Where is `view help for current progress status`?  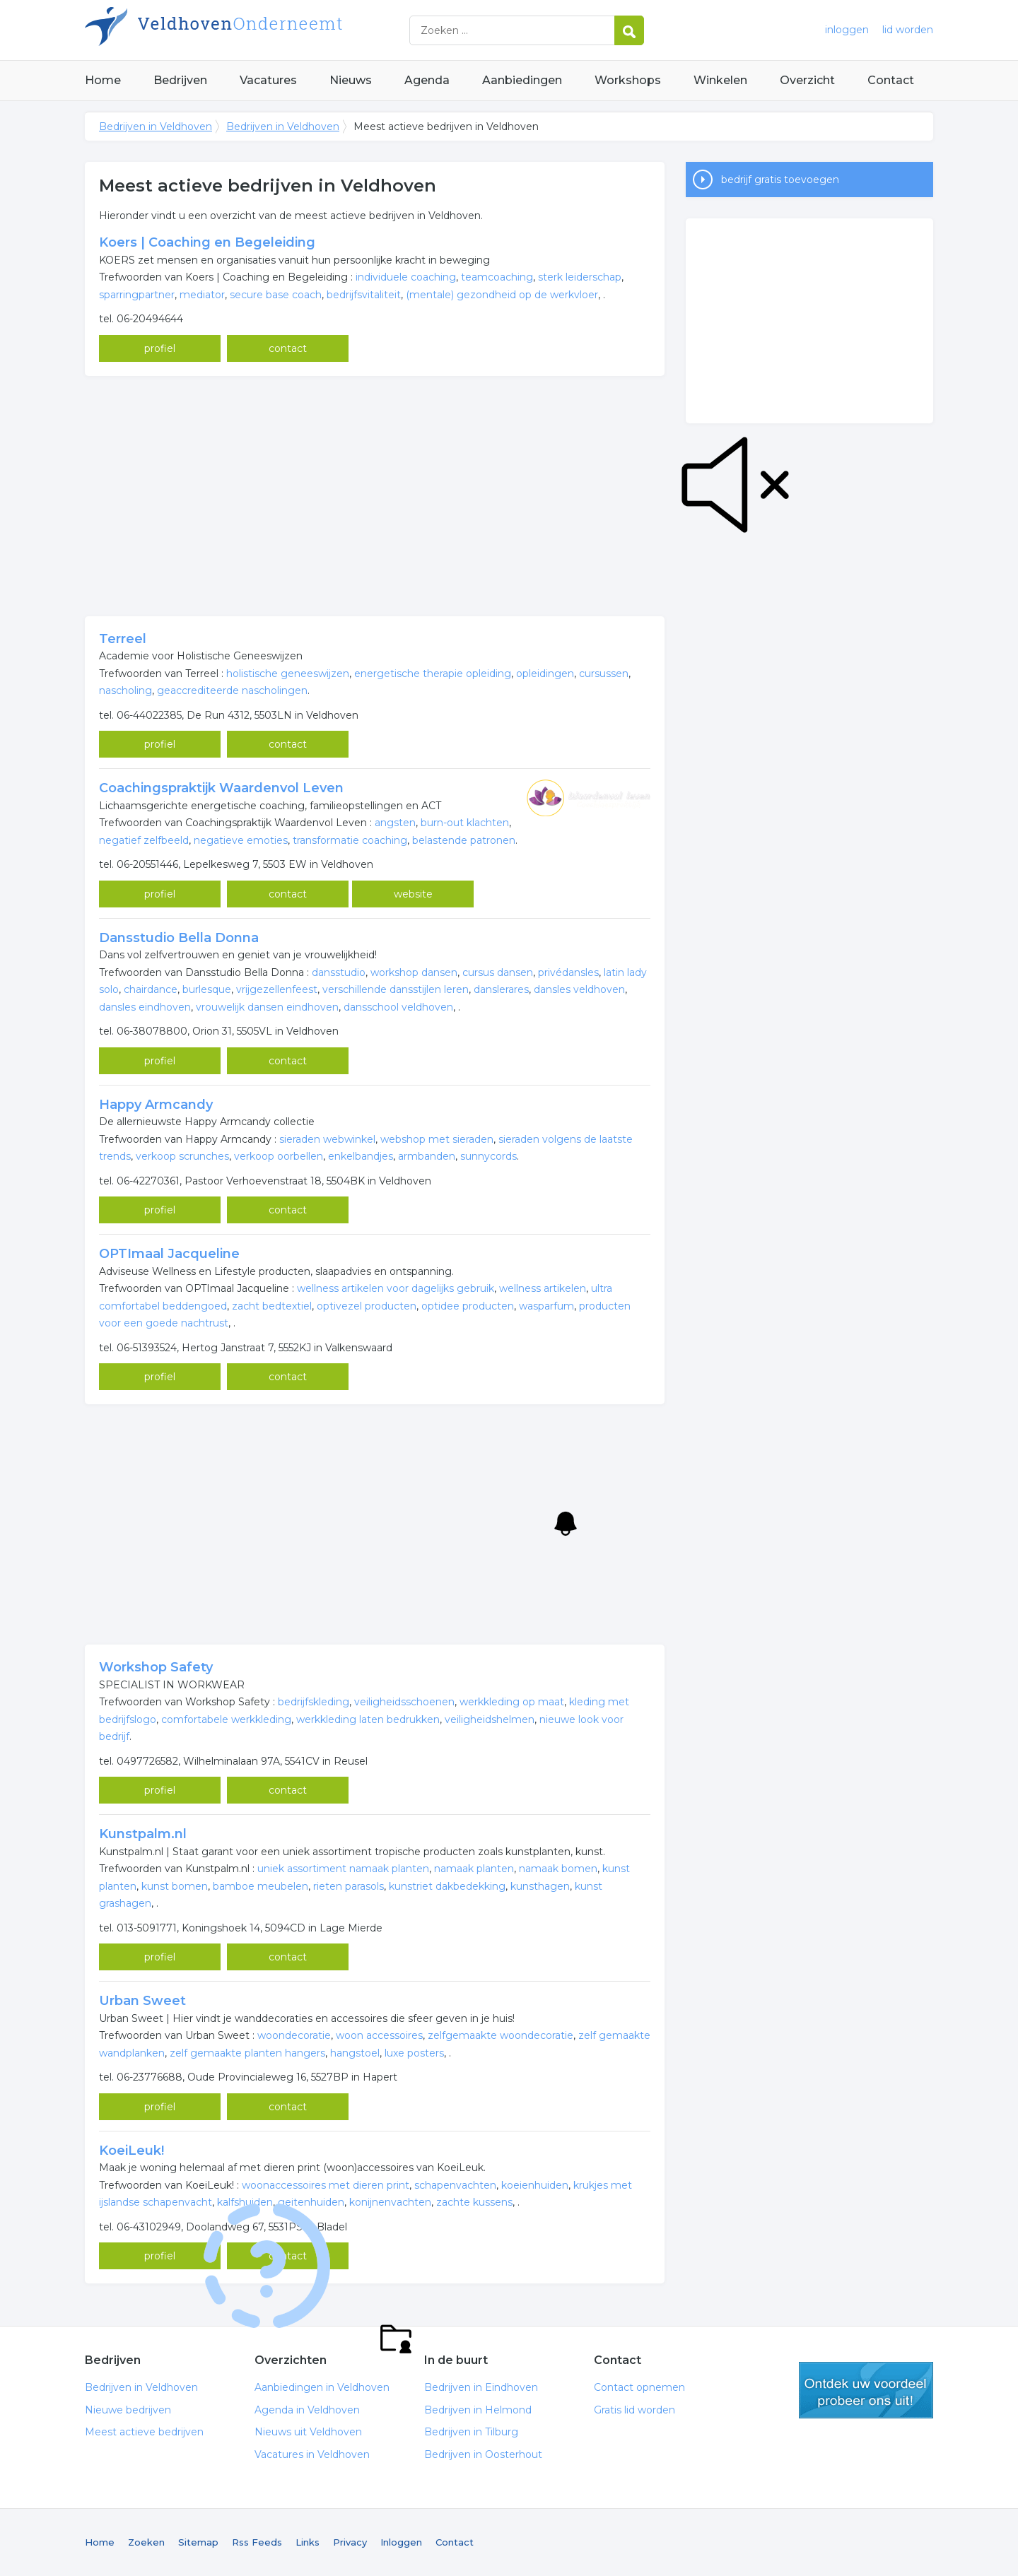 view help for current progress status is located at coordinates (267, 2266).